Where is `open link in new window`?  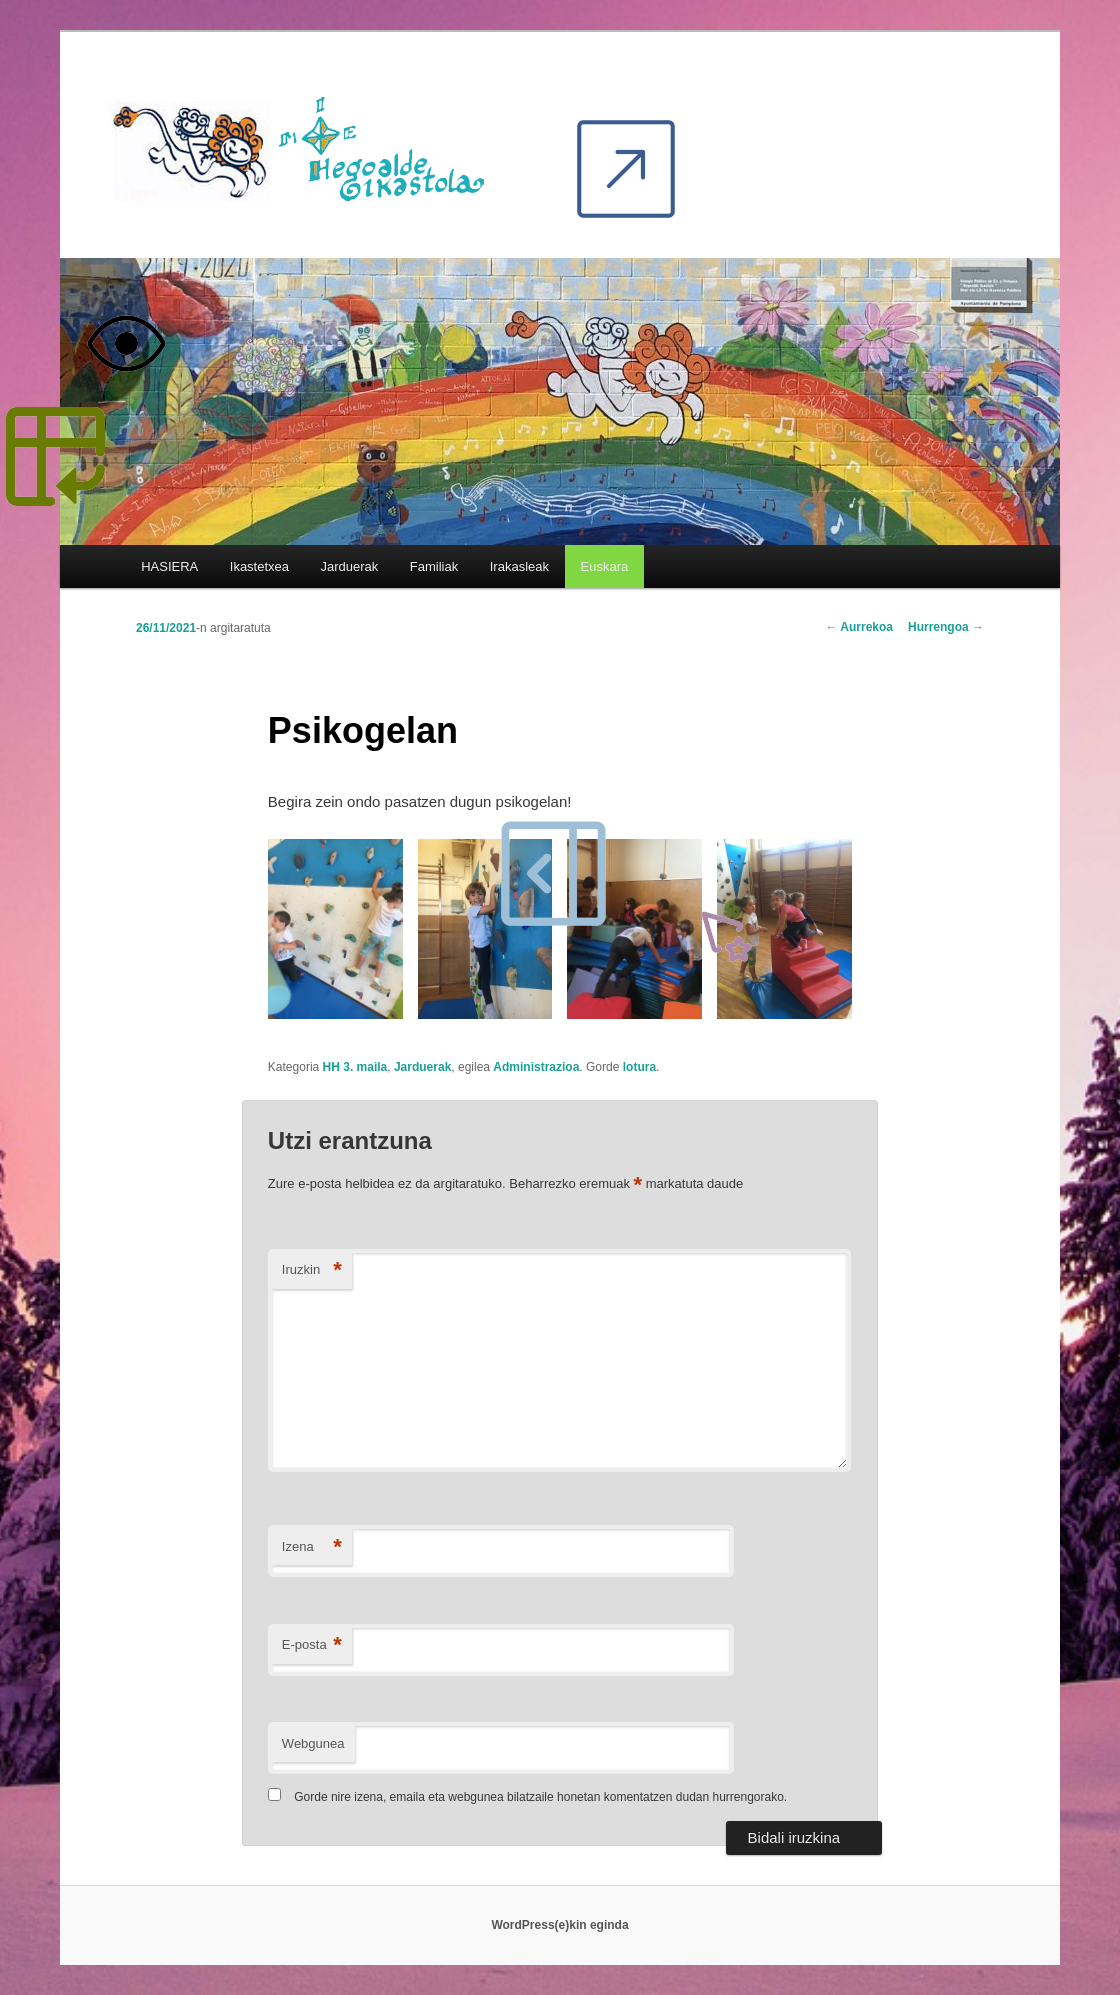
open link in new window is located at coordinates (626, 169).